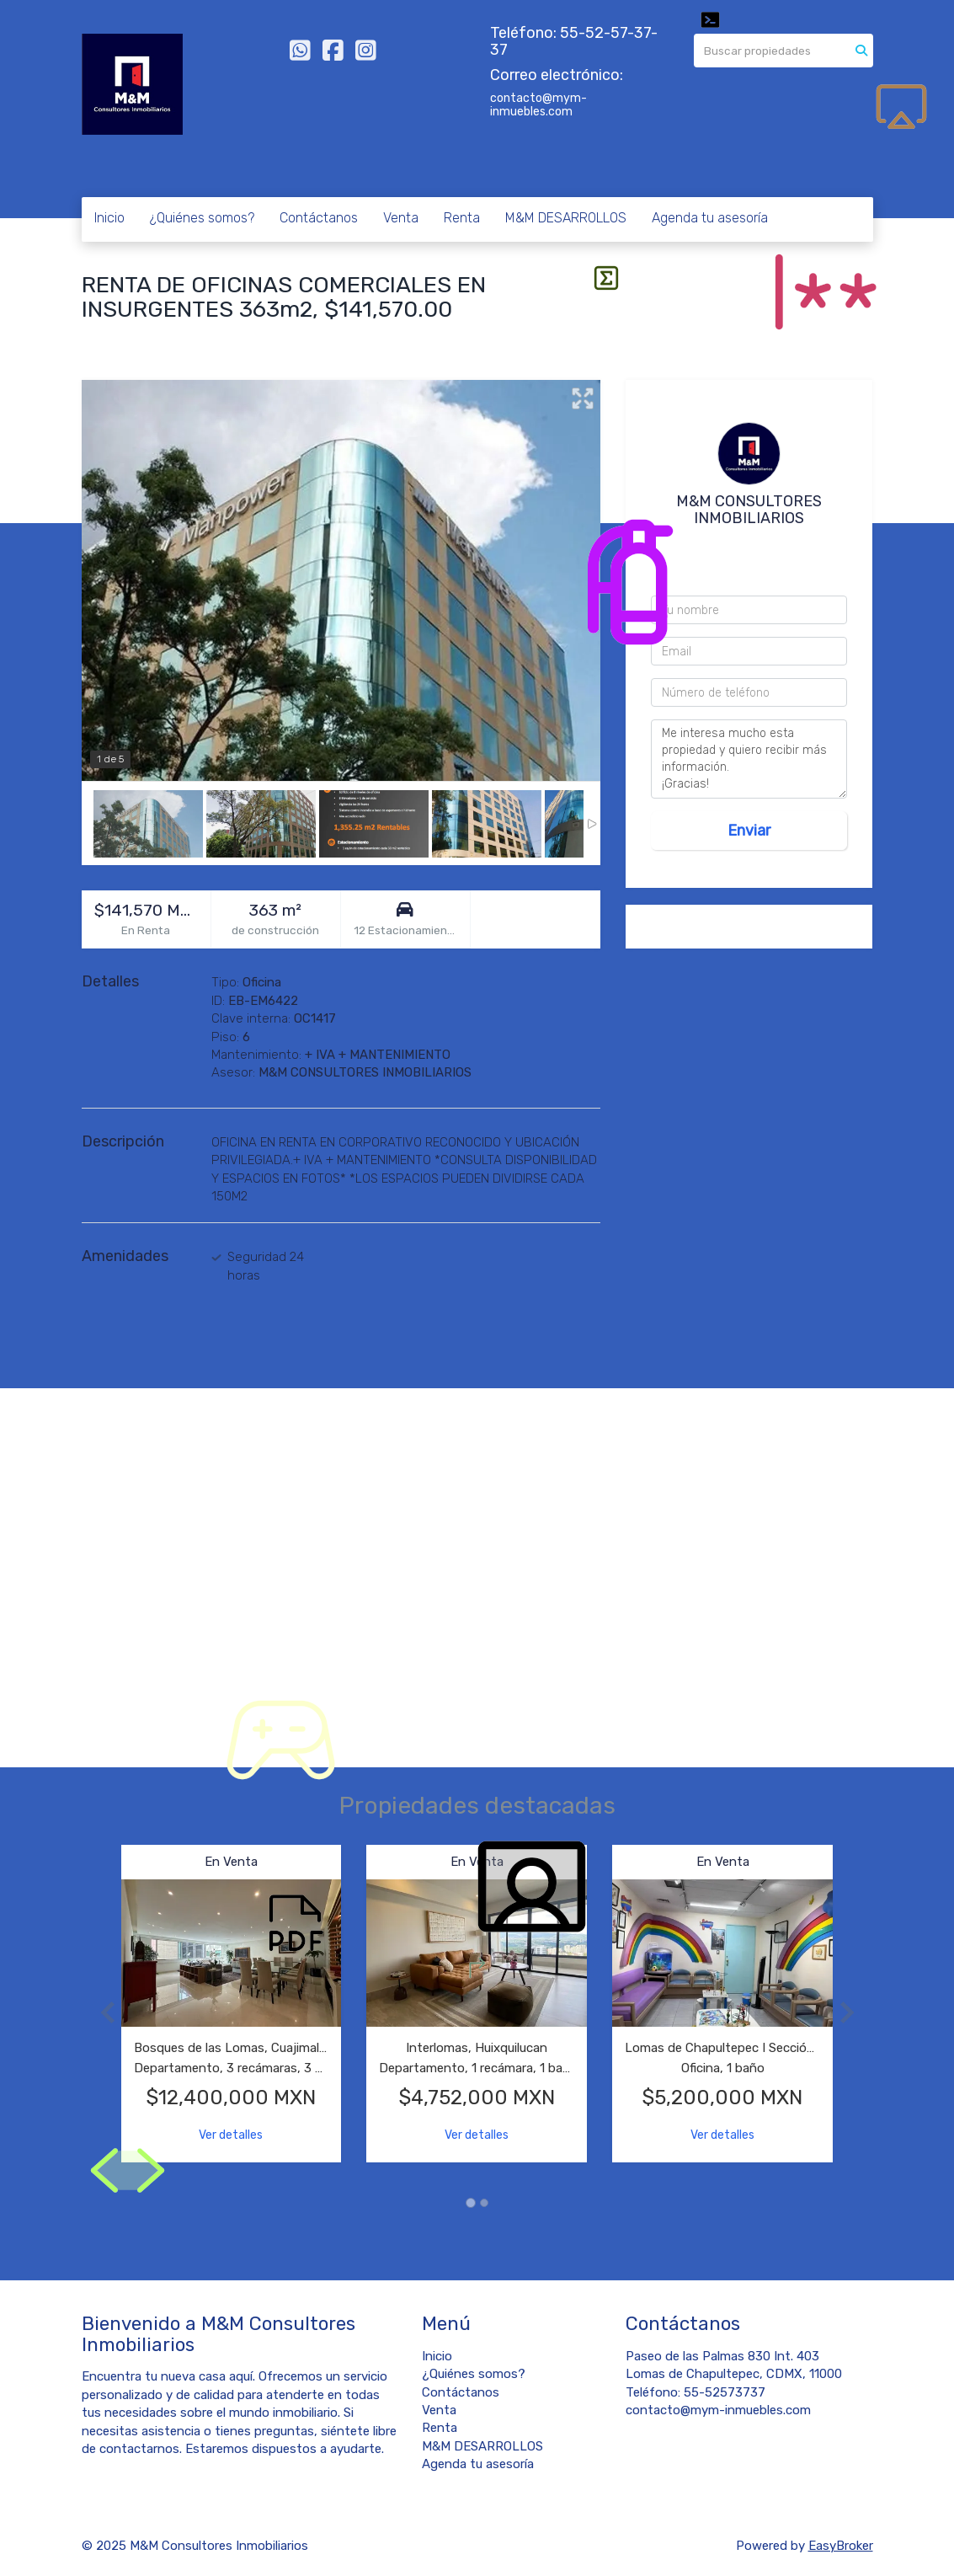 The width and height of the screenshot is (954, 2576). Describe the element at coordinates (127, 2170) in the screenshot. I see `view or edit source code` at that location.